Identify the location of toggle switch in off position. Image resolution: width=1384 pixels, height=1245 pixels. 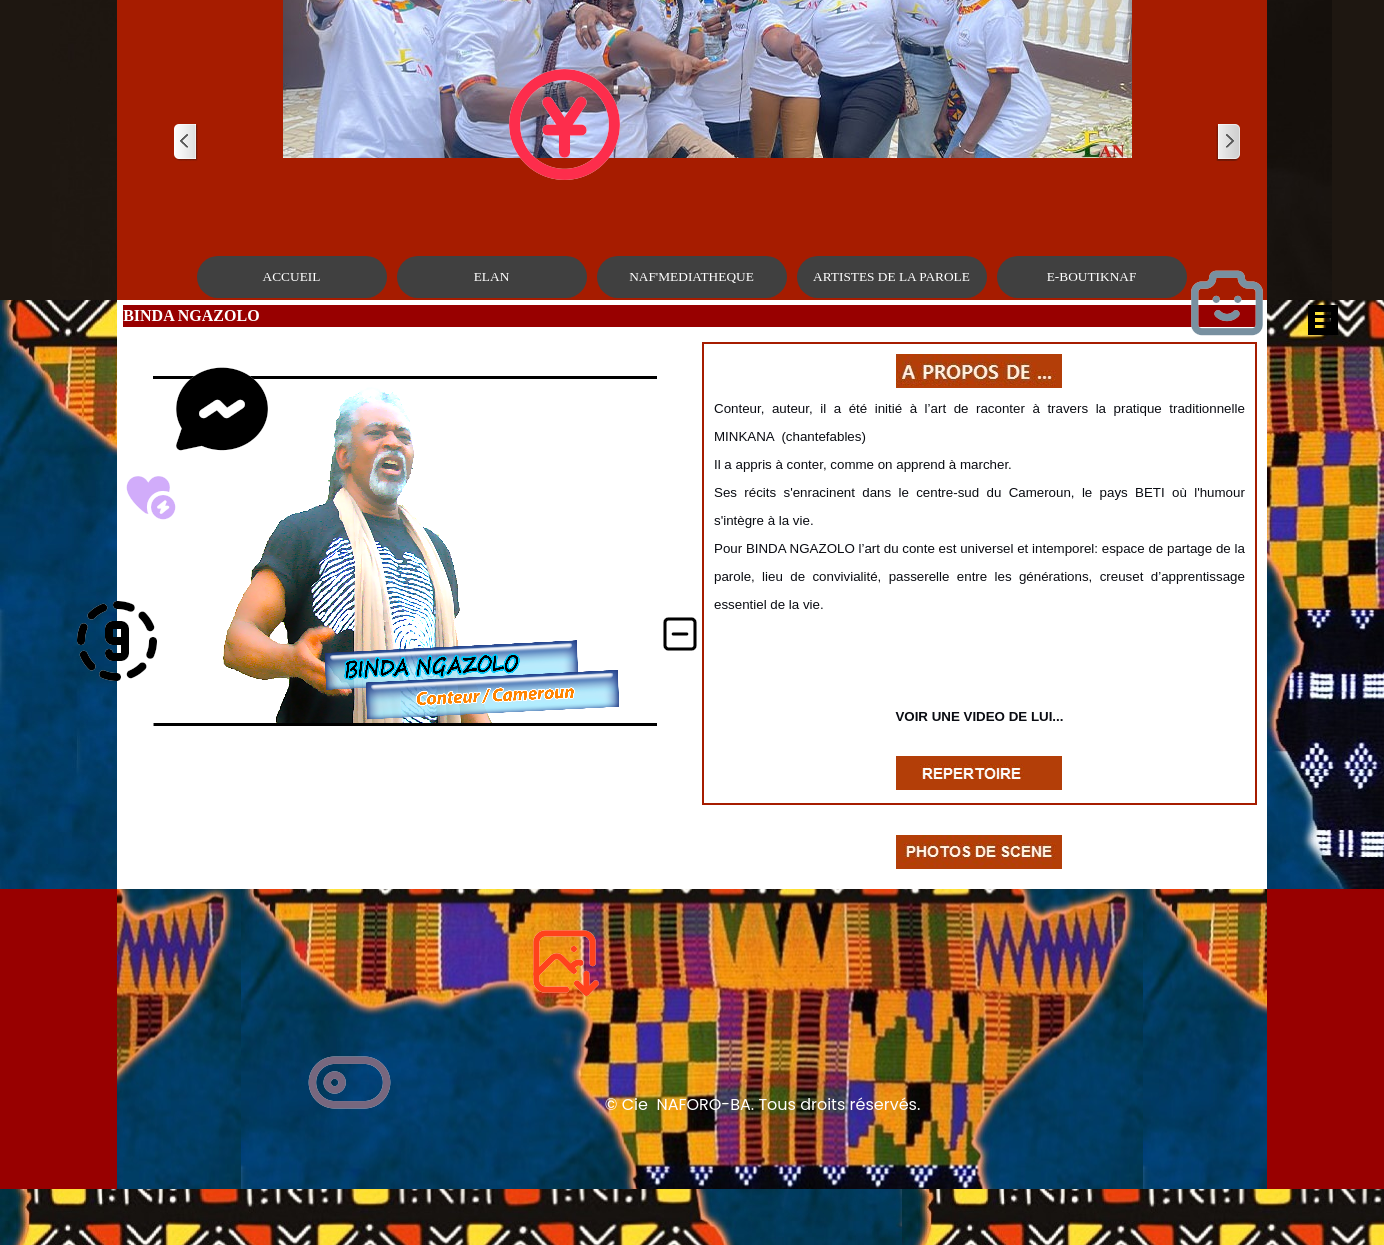
(349, 1082).